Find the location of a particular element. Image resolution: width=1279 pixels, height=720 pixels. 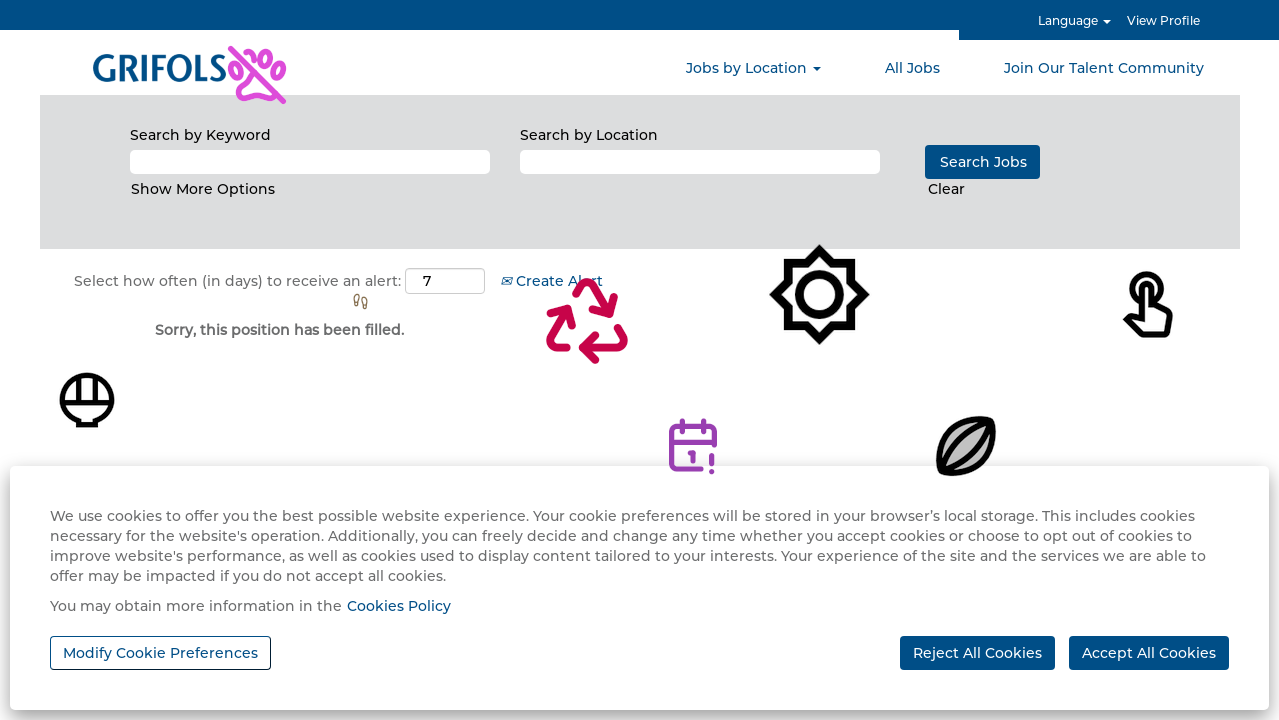

calendar event requiring attention is located at coordinates (693, 445).